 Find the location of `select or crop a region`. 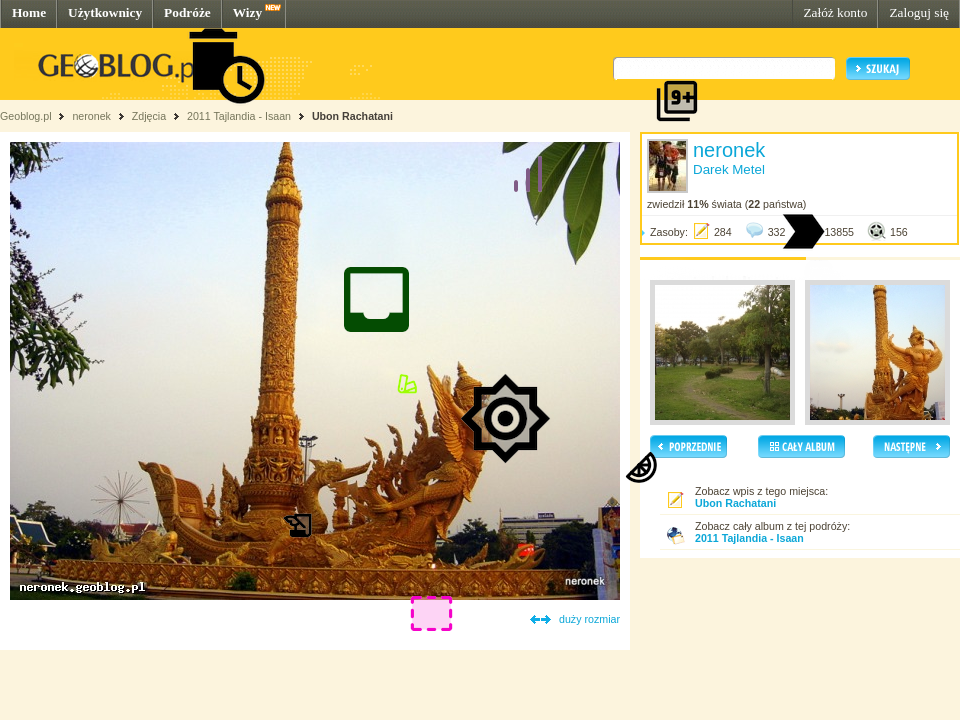

select or crop a region is located at coordinates (431, 613).